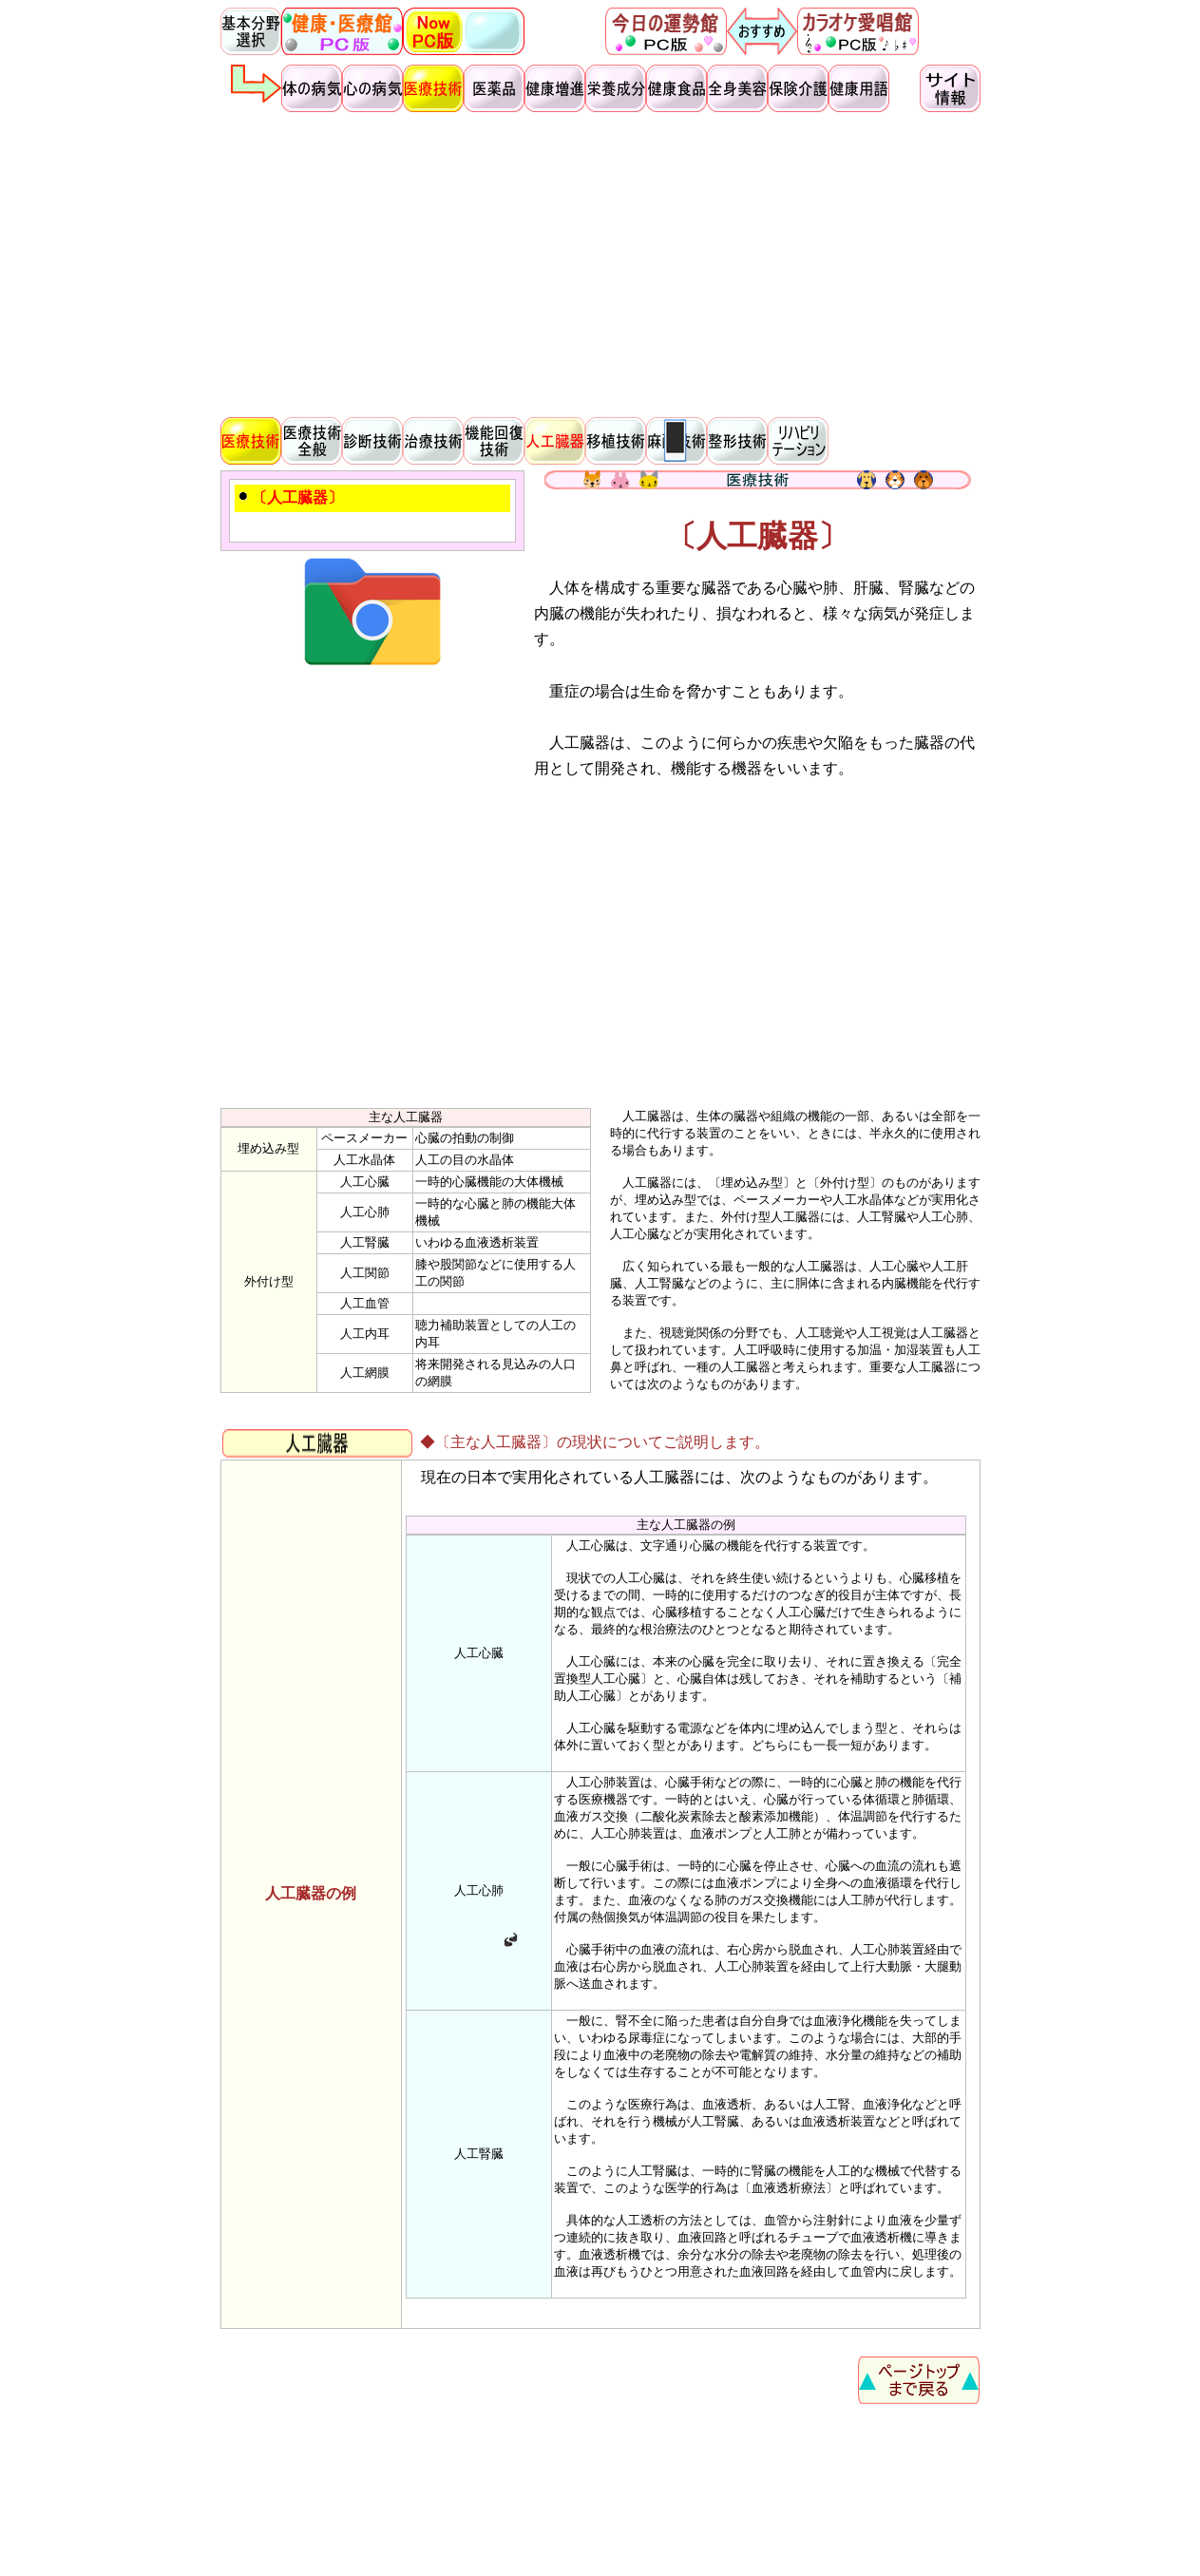 The image size is (1200, 2576). I want to click on open folder containing Google Chrome files, so click(371, 615).